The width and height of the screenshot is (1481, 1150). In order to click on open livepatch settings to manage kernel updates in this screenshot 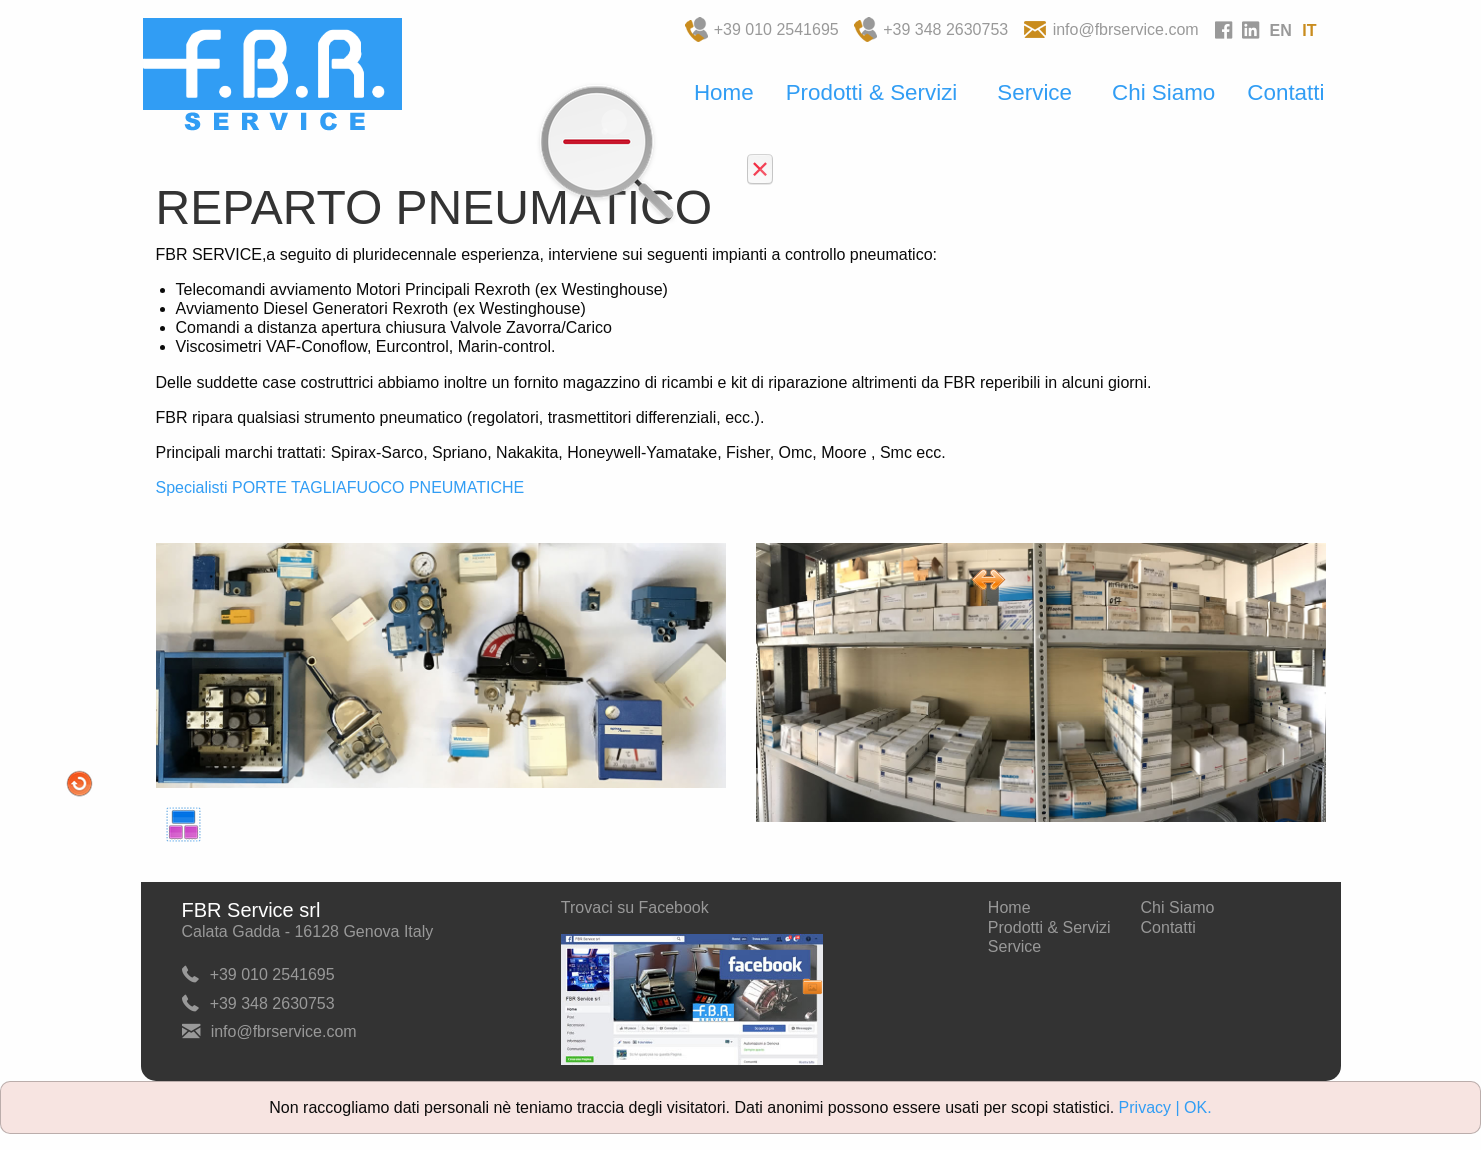, I will do `click(79, 783)`.